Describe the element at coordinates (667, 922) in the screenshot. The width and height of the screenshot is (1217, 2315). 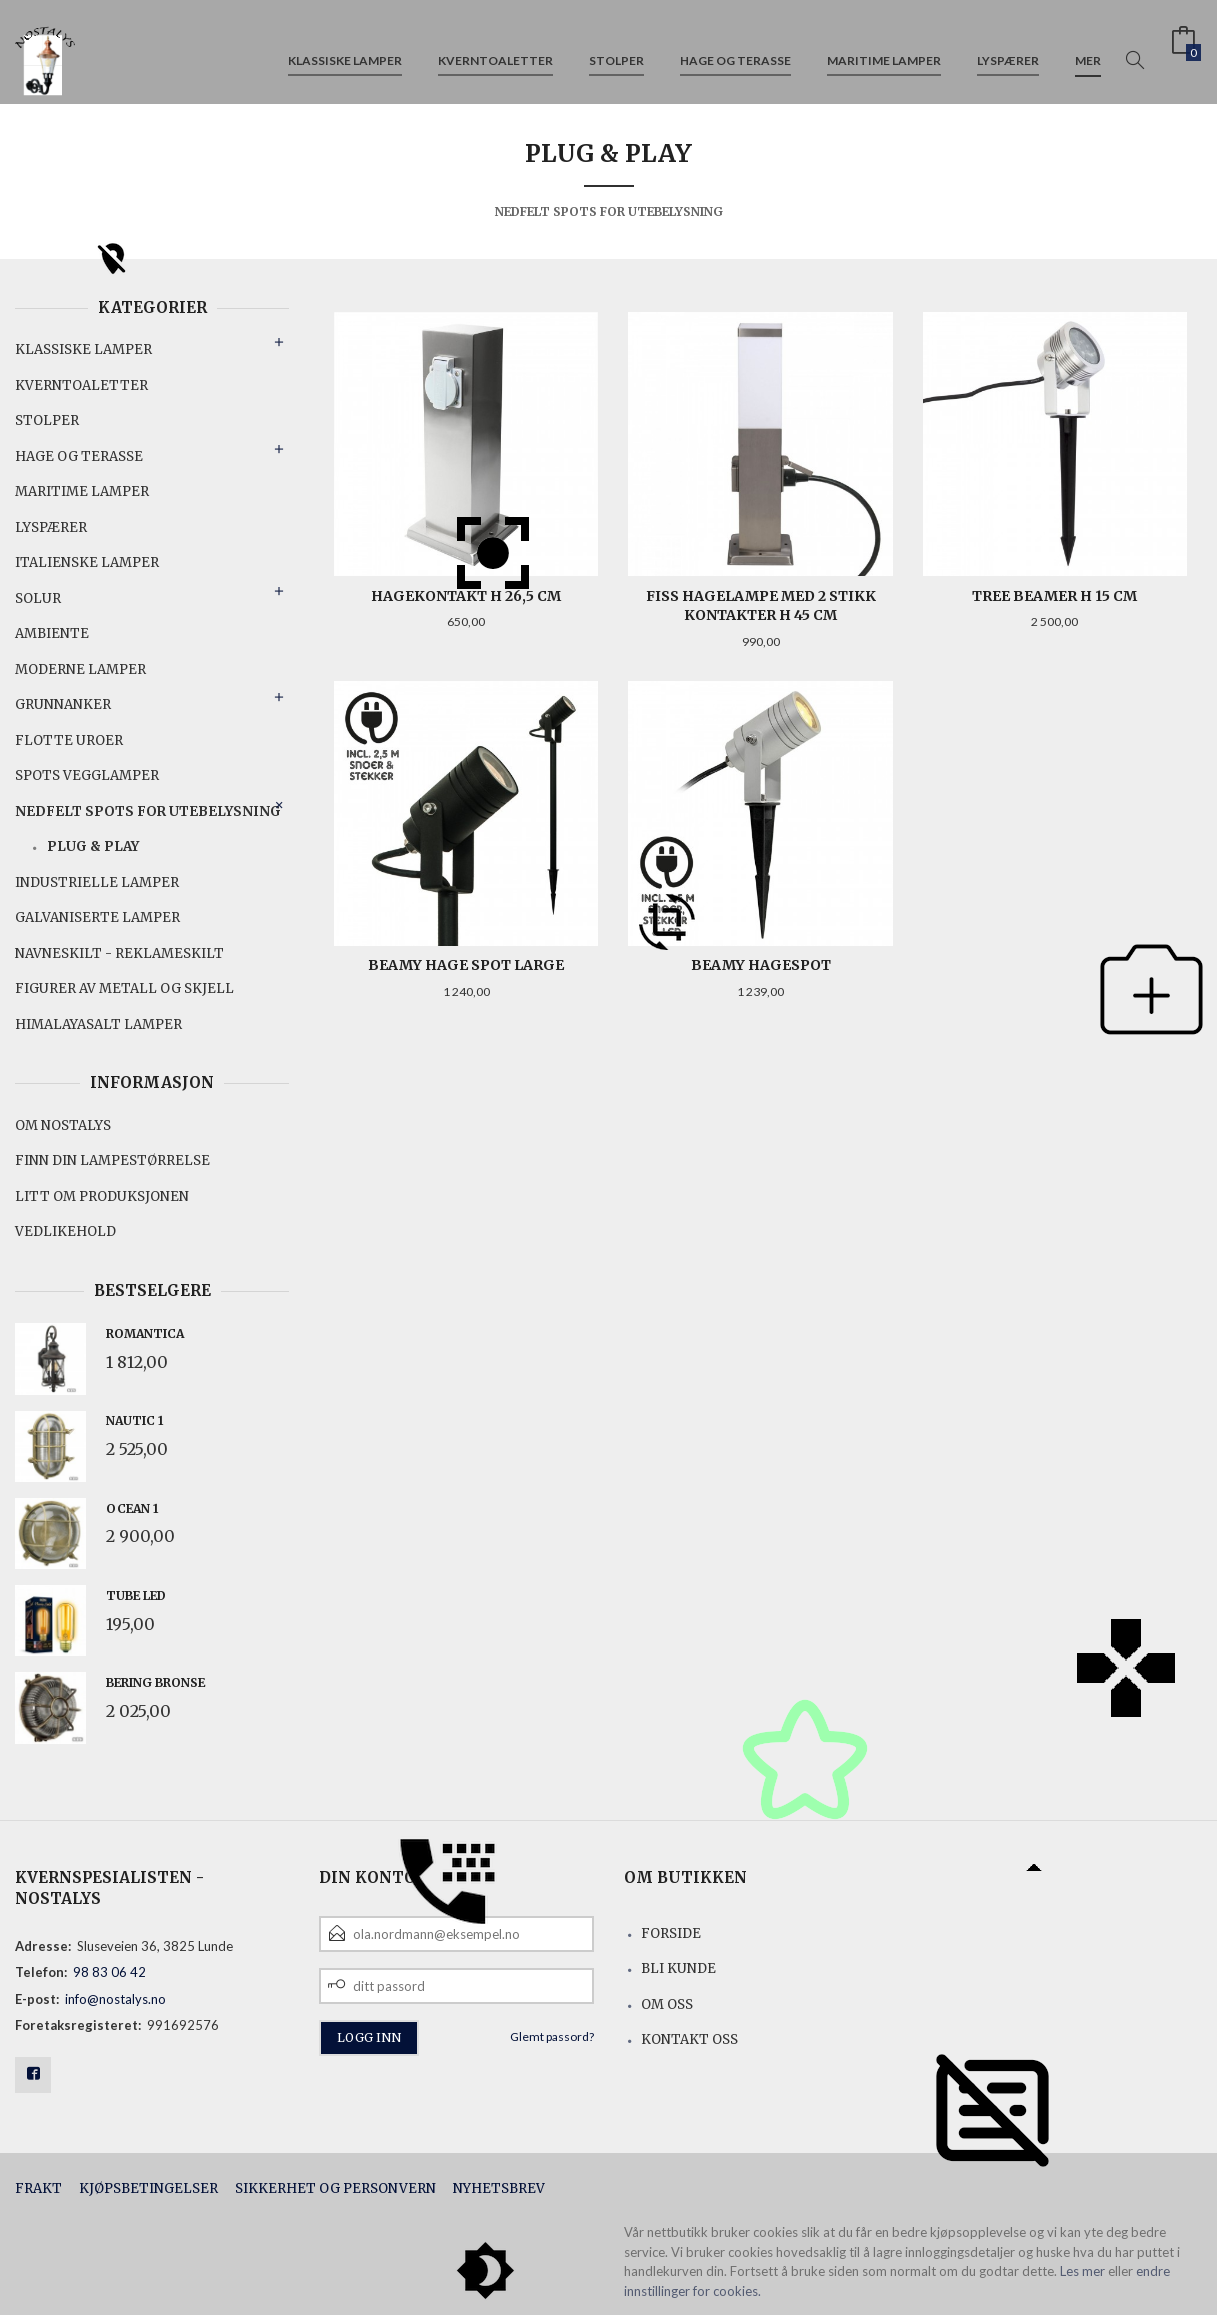
I see `rotate and crop an image` at that location.